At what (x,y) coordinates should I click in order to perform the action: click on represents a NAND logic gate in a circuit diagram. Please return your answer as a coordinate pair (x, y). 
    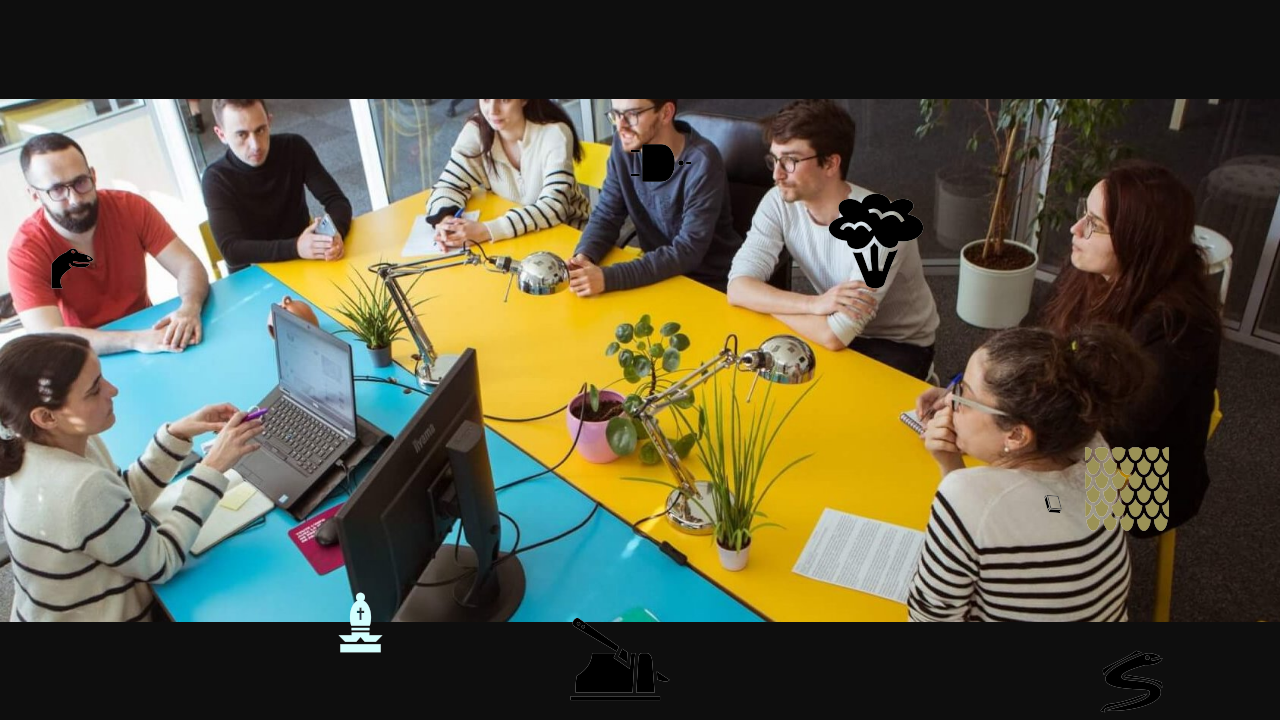
    Looking at the image, I should click on (661, 163).